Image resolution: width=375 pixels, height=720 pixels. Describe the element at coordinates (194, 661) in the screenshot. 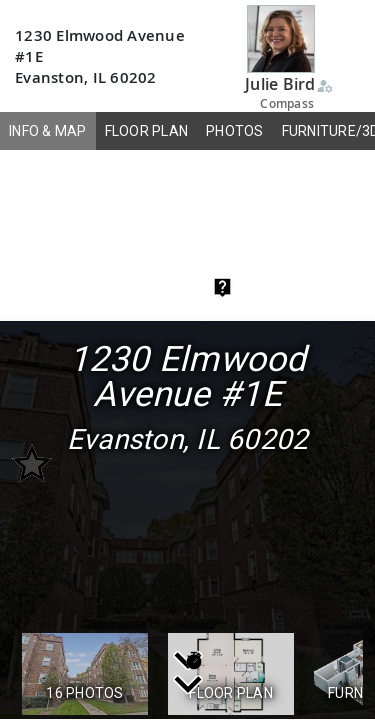

I see `start a timer or countdown` at that location.